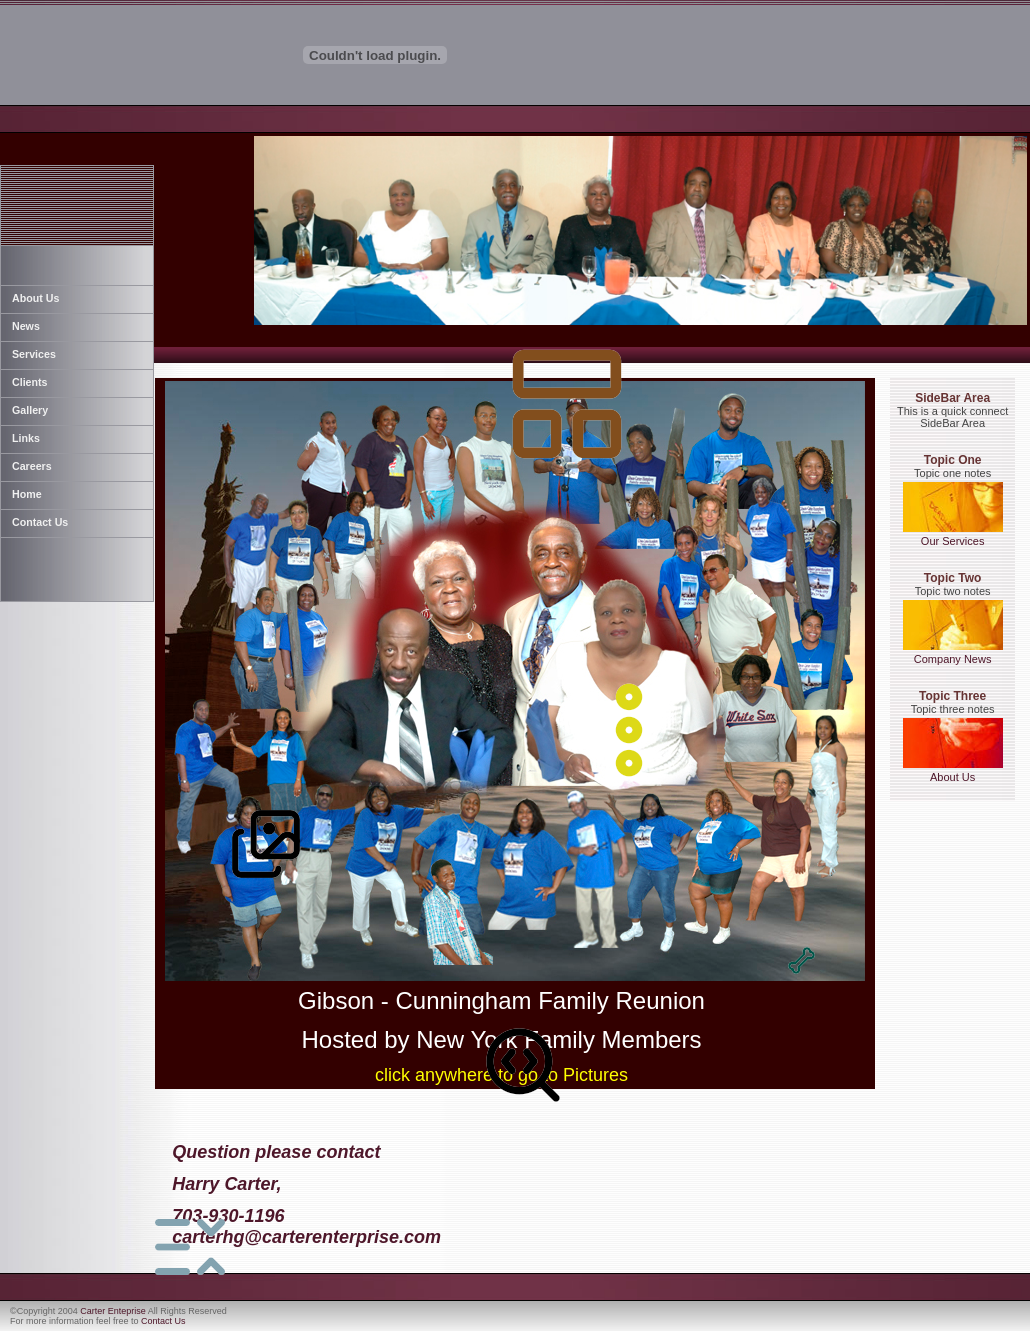 The height and width of the screenshot is (1331, 1030). What do you see at coordinates (629, 730) in the screenshot?
I see `open more options menu` at bounding box center [629, 730].